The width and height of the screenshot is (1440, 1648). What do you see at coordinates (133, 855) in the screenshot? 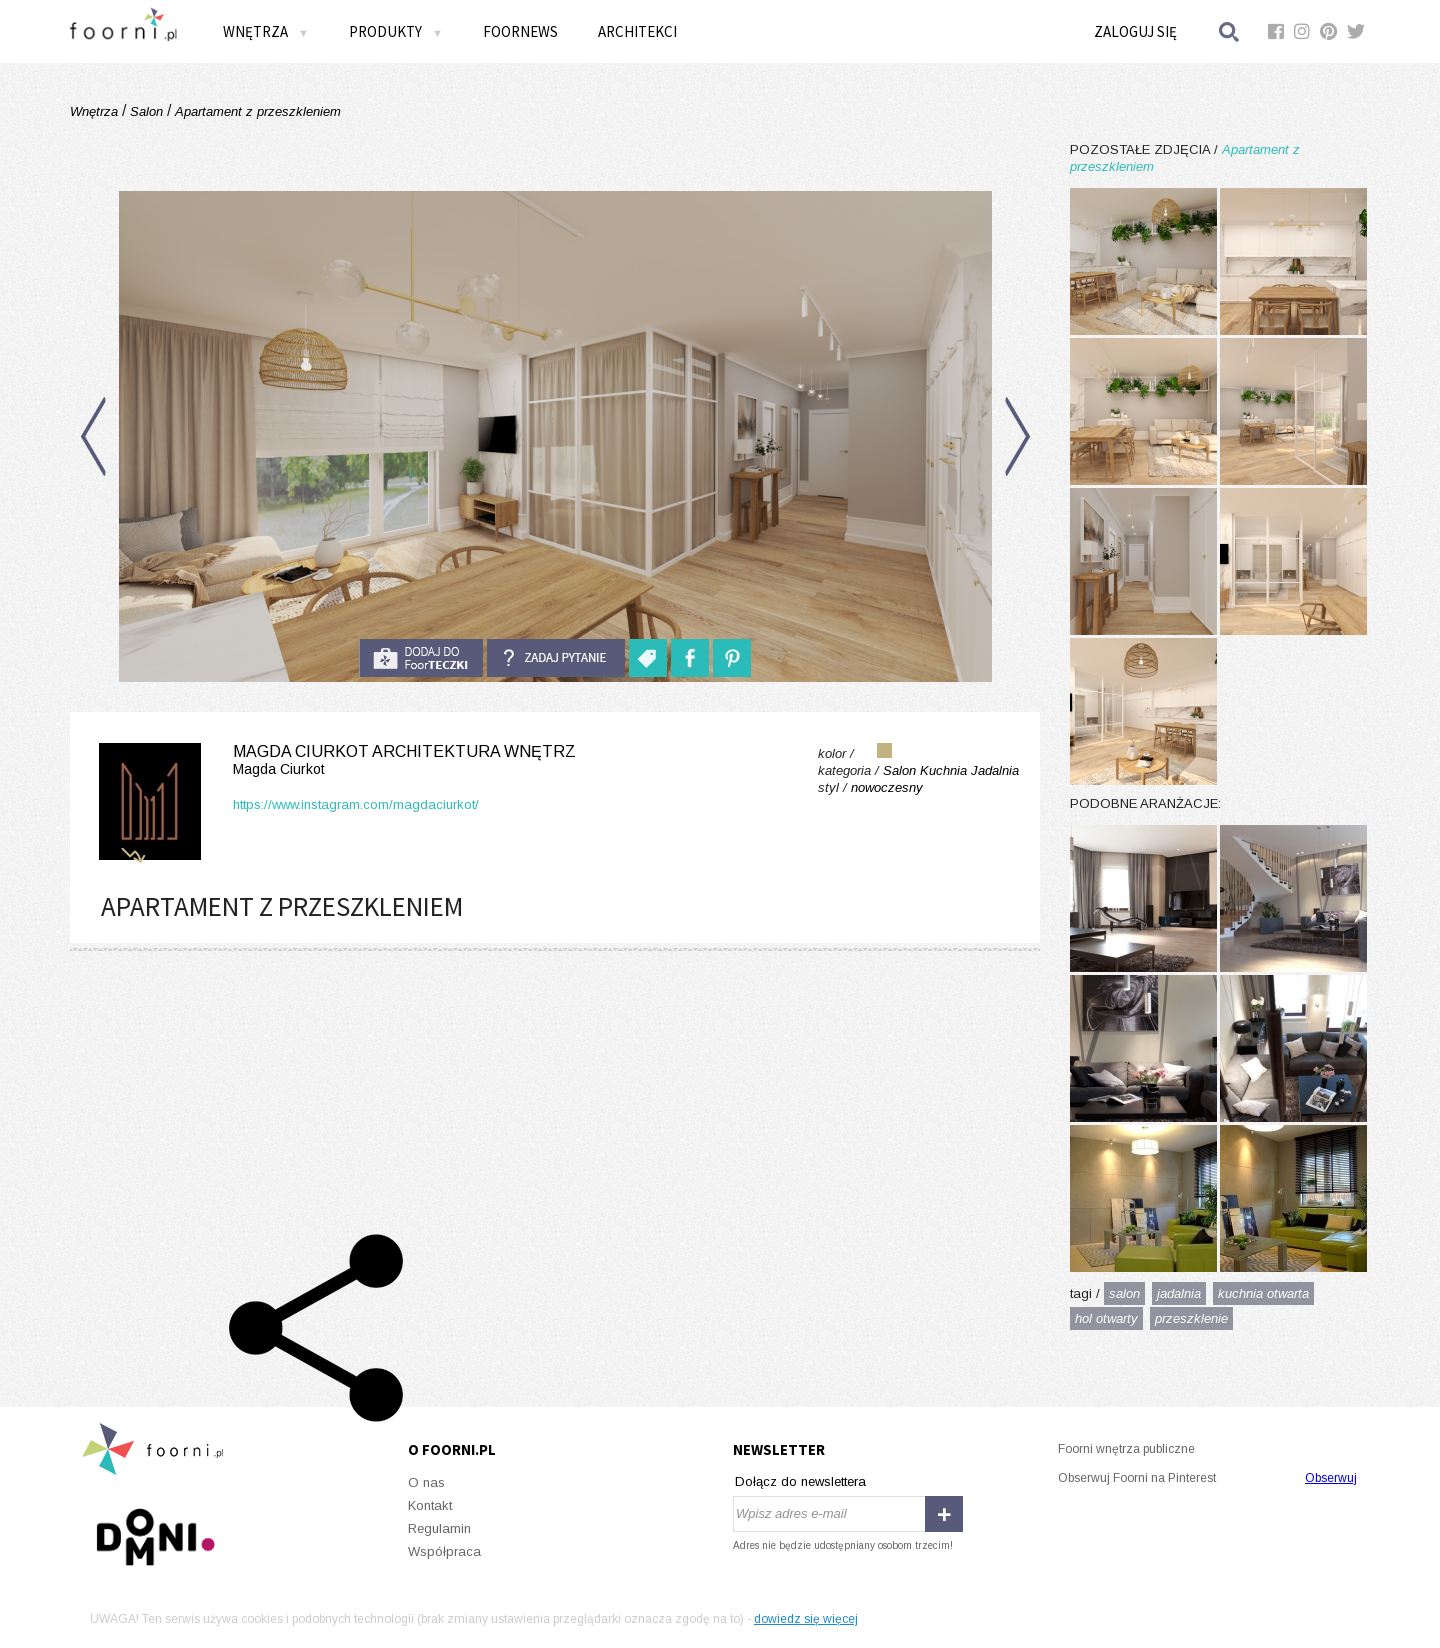
I see `indicates a declining trend or decreasing value` at bounding box center [133, 855].